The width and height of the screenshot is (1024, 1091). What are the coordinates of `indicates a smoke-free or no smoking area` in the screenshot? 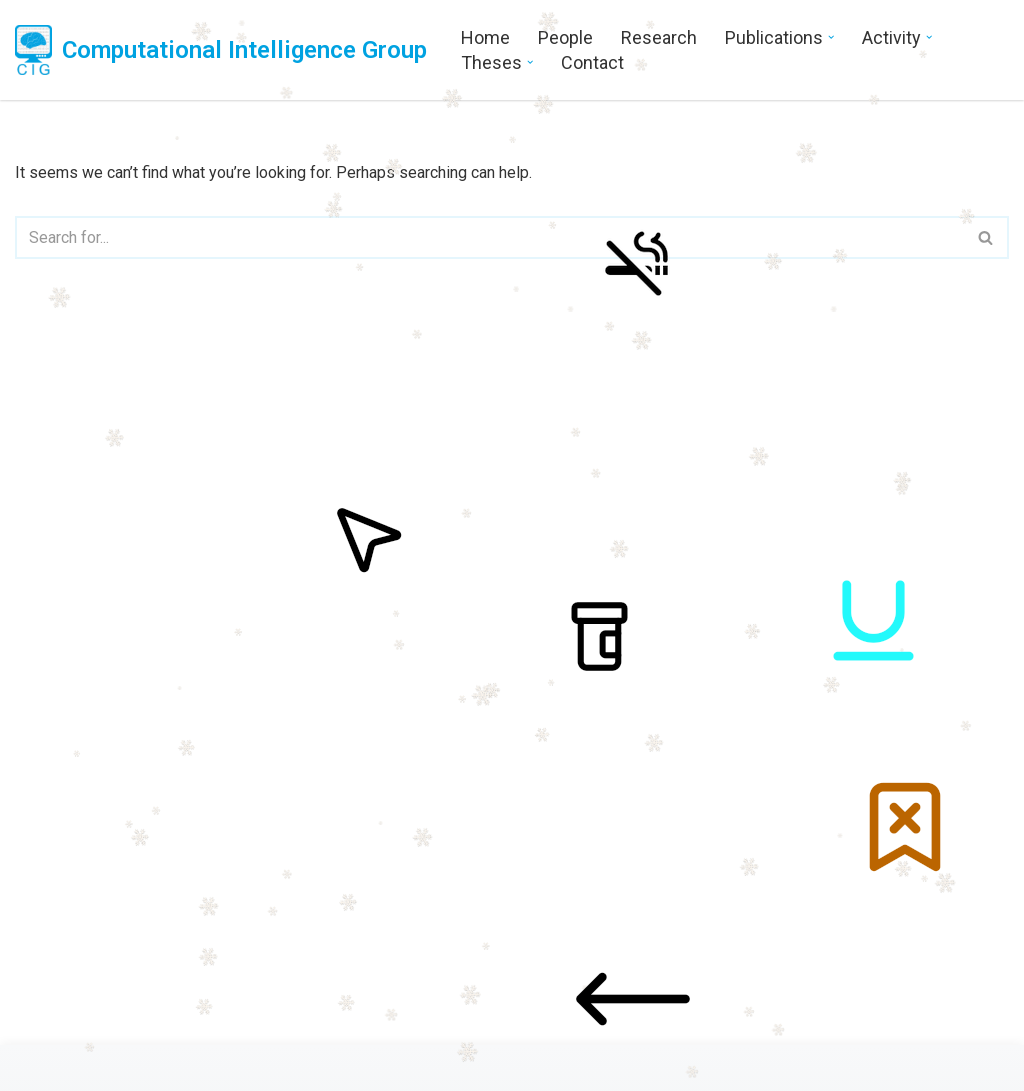 It's located at (636, 262).